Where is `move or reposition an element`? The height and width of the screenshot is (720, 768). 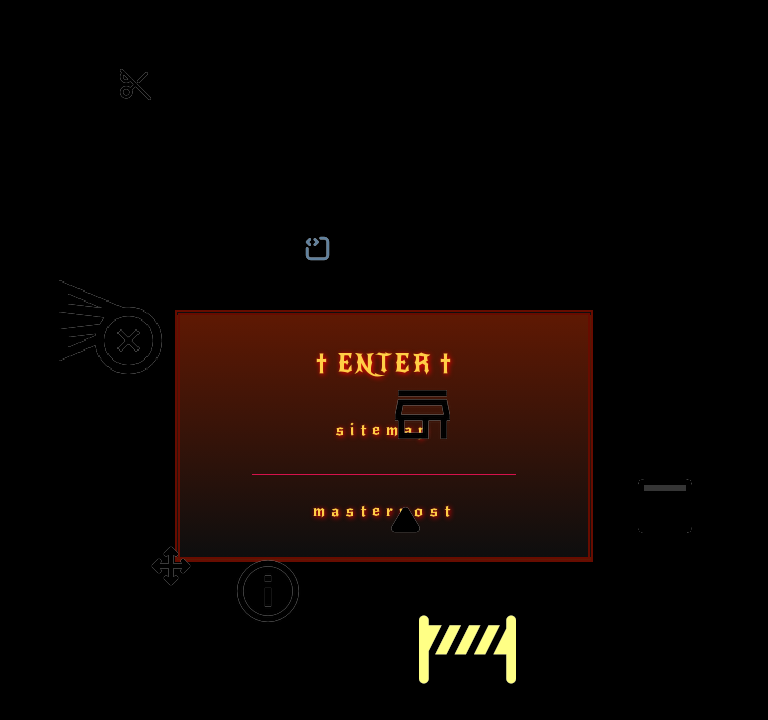
move or reposition an element is located at coordinates (171, 566).